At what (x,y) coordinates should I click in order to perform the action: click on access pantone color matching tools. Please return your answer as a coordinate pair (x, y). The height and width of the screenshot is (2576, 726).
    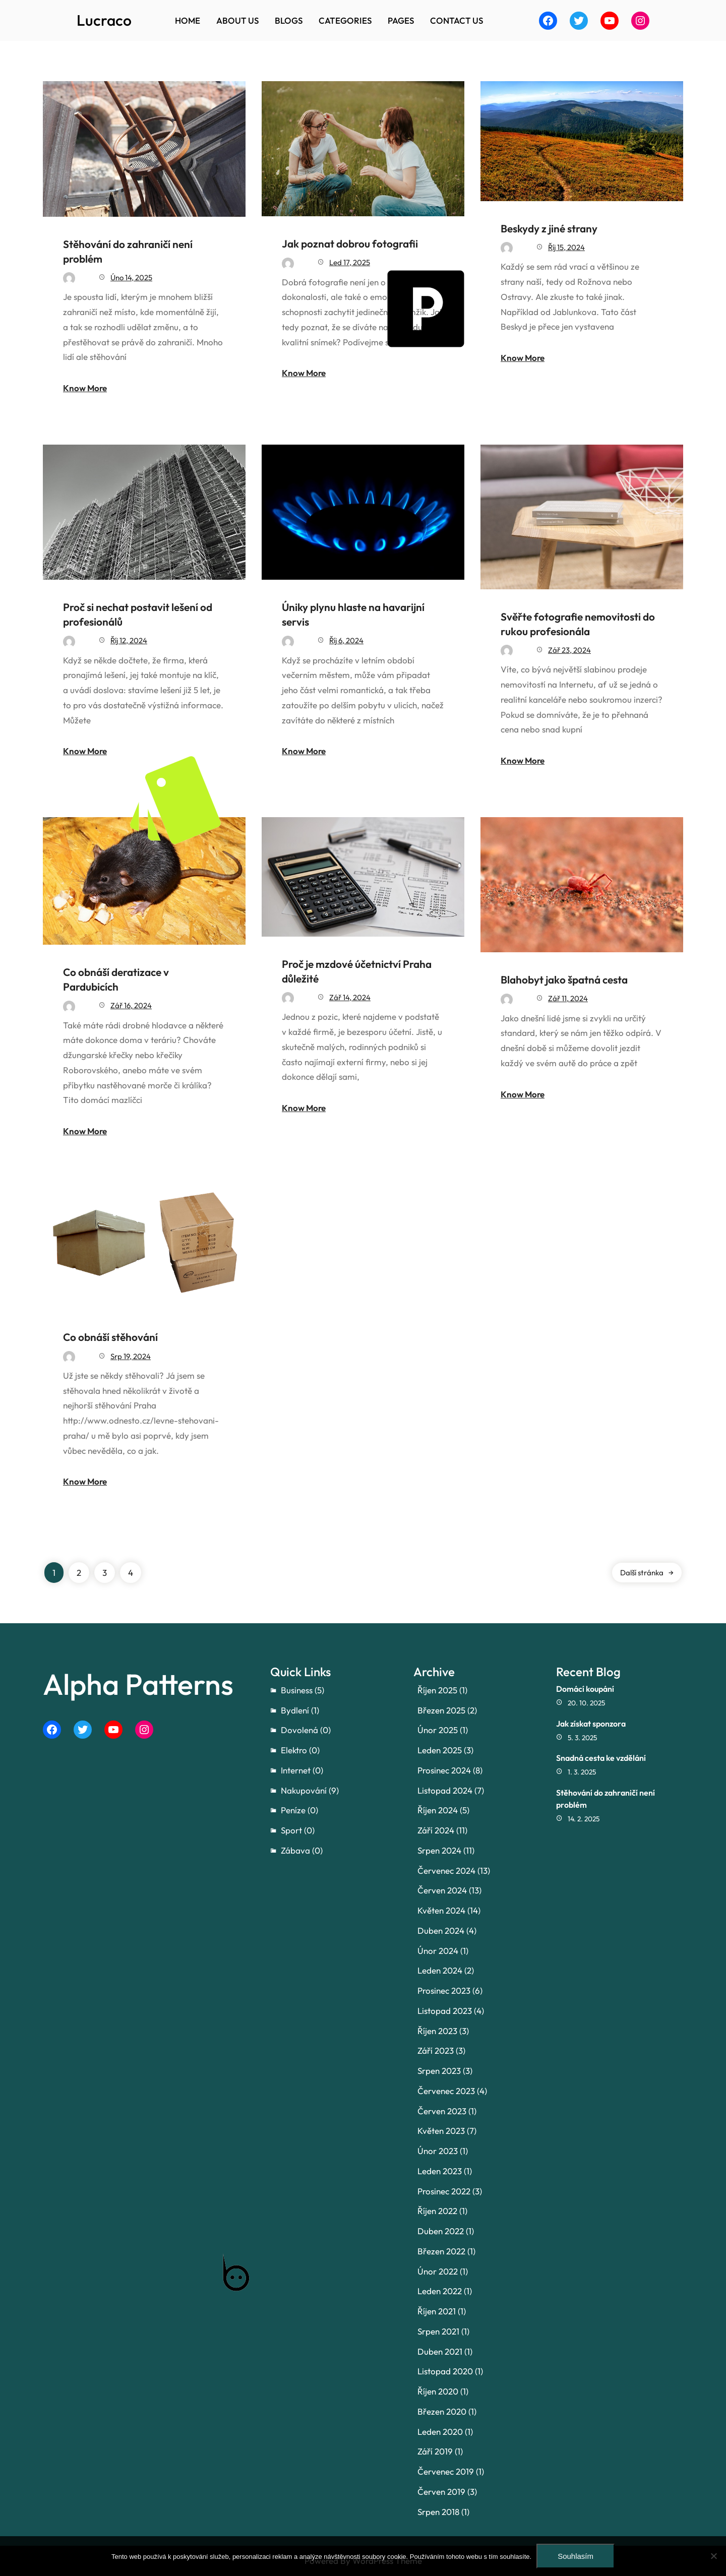
    Looking at the image, I should click on (174, 800).